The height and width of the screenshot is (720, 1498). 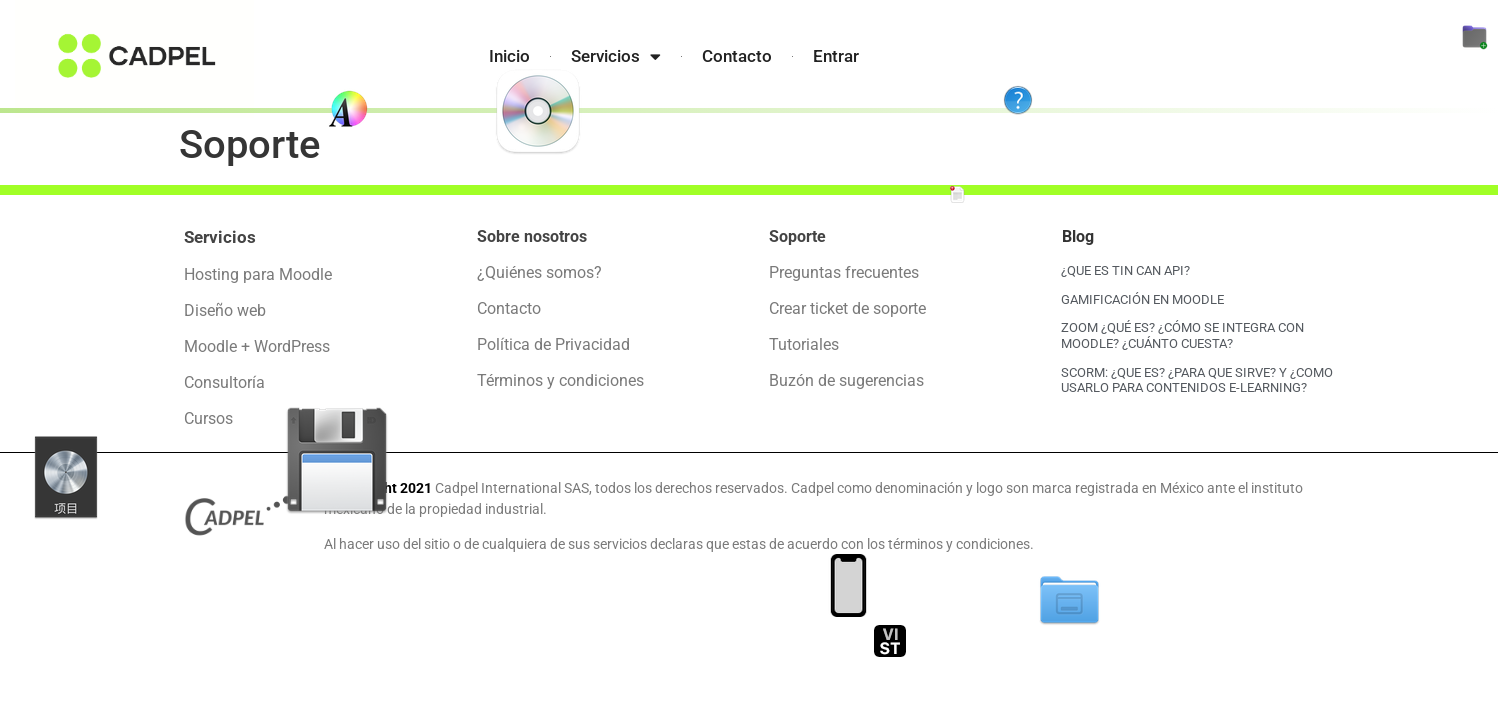 I want to click on access help or frequently asked questions, so click(x=1018, y=100).